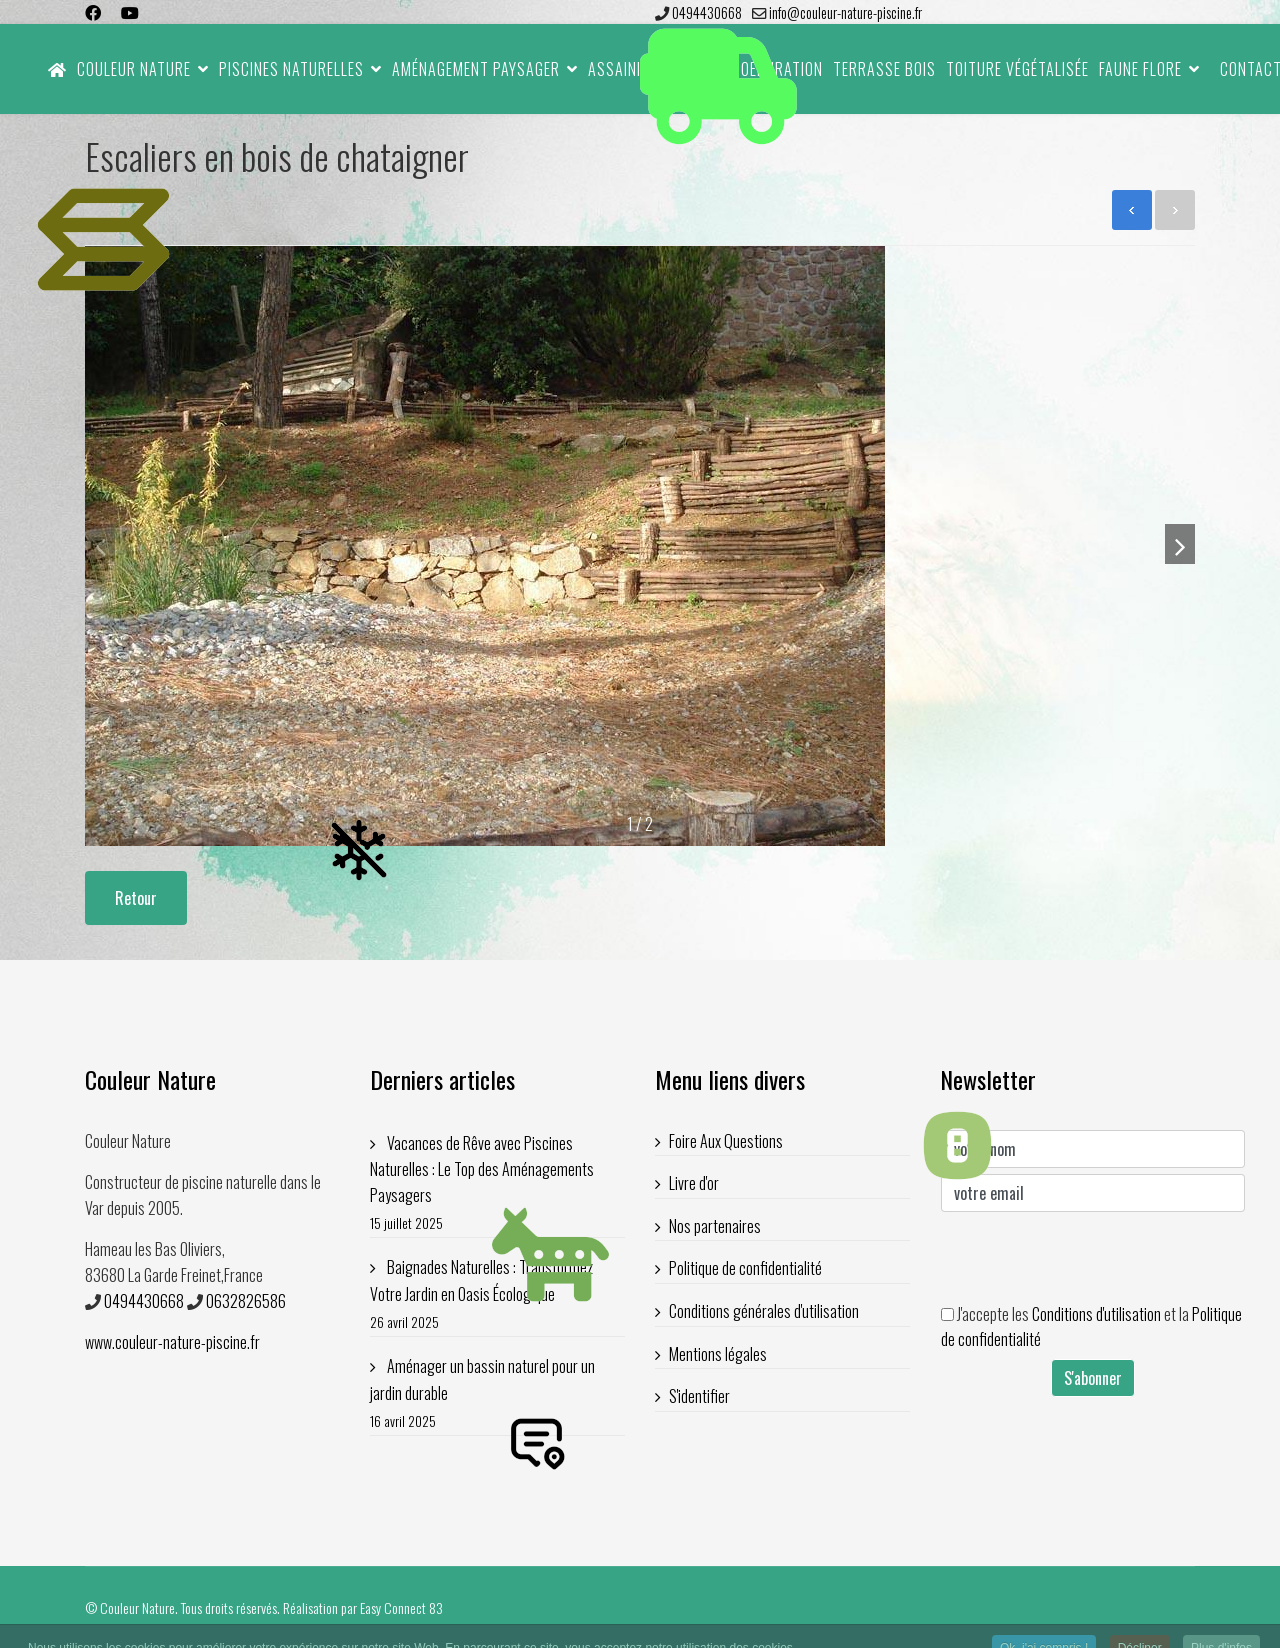  Describe the element at coordinates (550, 1254) in the screenshot. I see `represents the Democratic Party affiliation` at that location.